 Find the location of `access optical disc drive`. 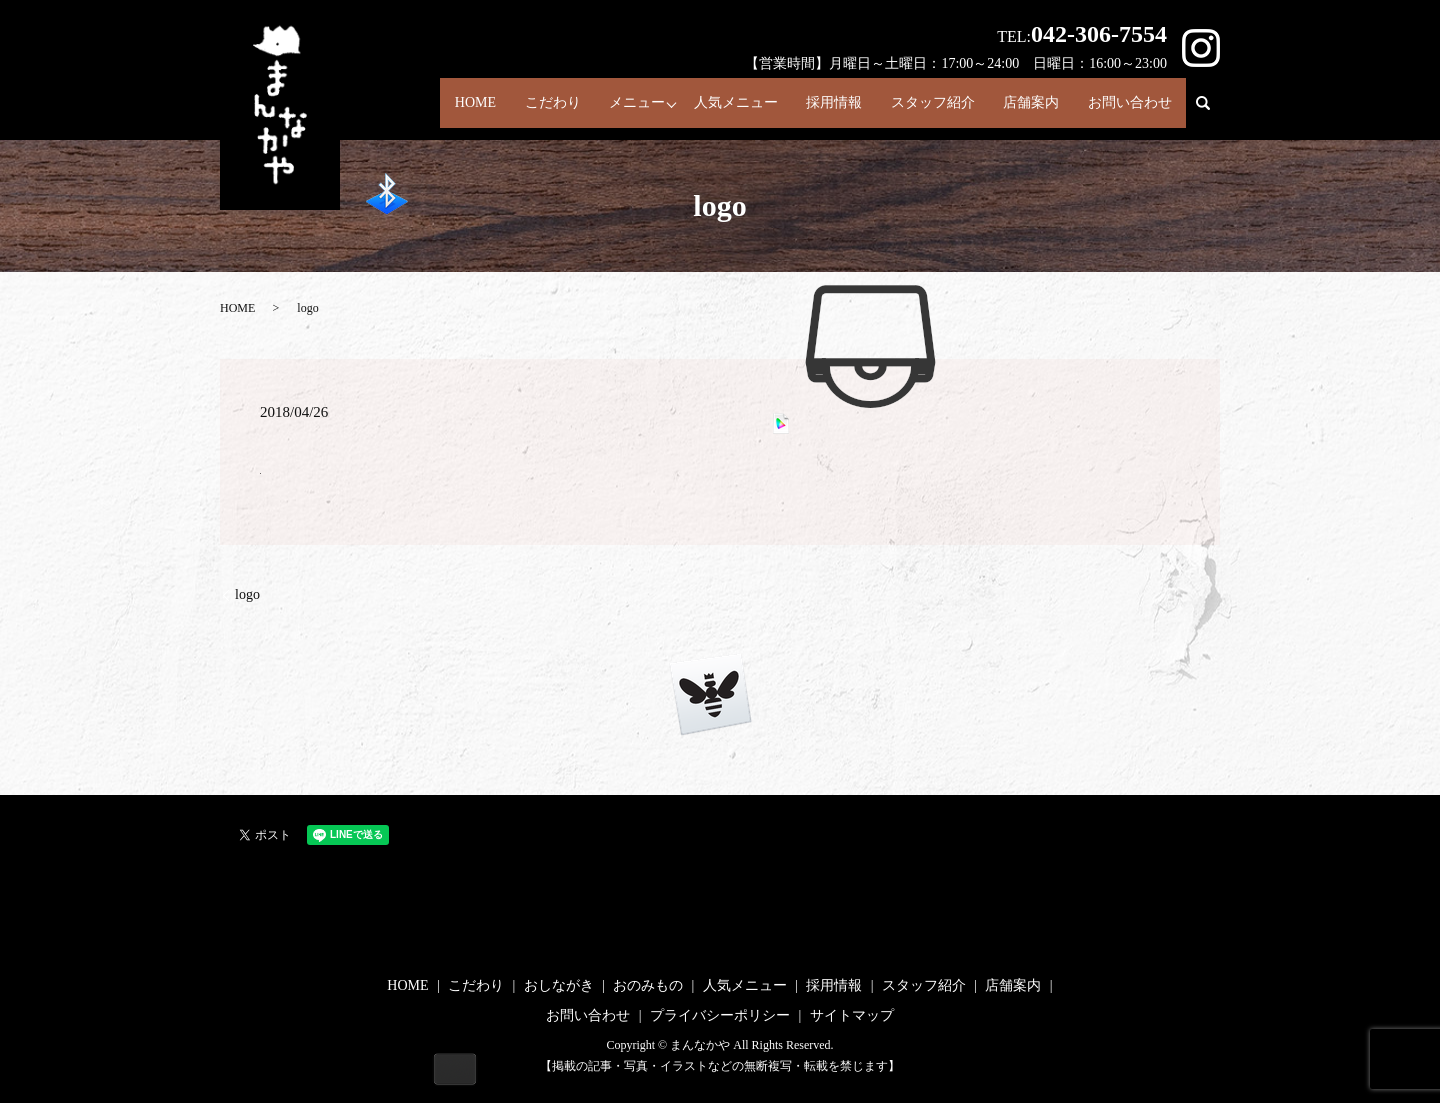

access optical disc drive is located at coordinates (870, 342).